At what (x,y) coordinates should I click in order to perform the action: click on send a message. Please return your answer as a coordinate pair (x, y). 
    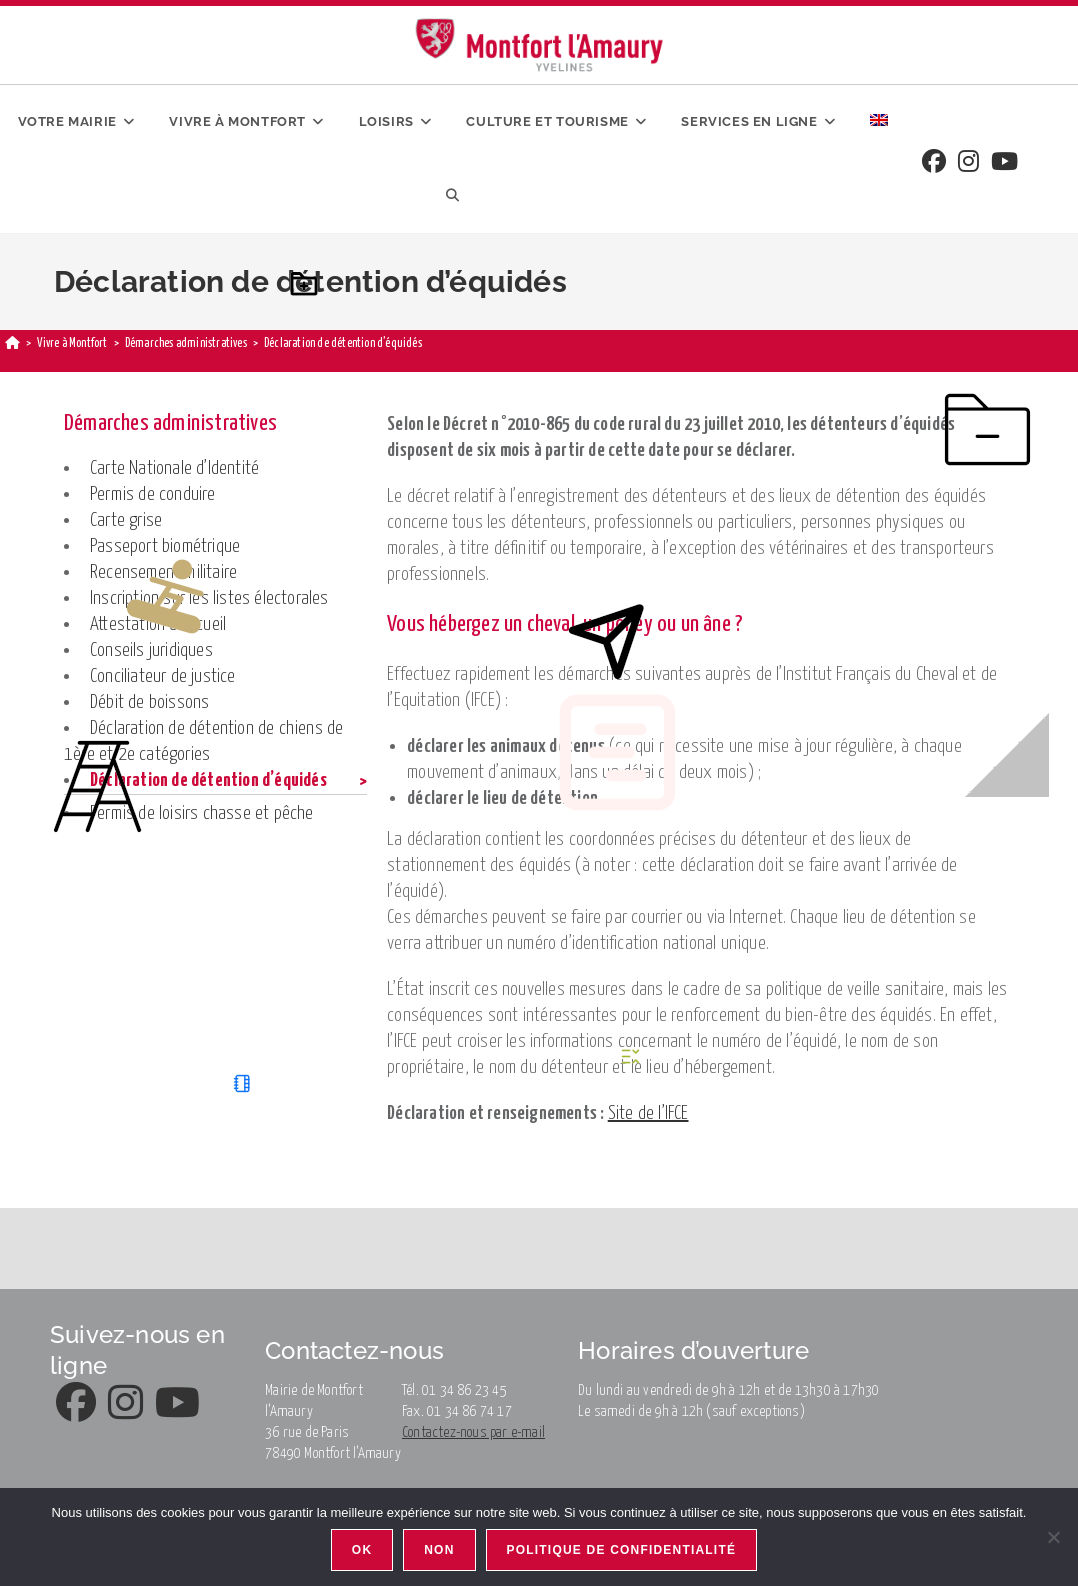
    Looking at the image, I should click on (610, 638).